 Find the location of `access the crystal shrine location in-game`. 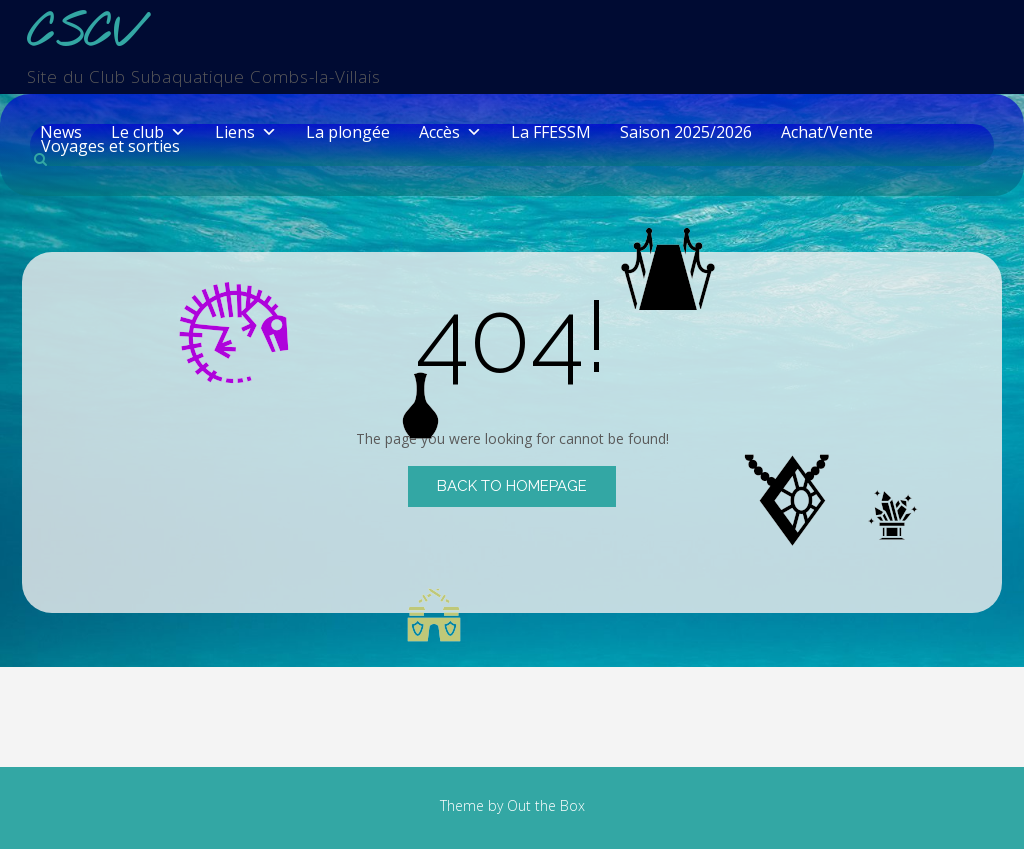

access the crystal shrine location in-game is located at coordinates (892, 515).